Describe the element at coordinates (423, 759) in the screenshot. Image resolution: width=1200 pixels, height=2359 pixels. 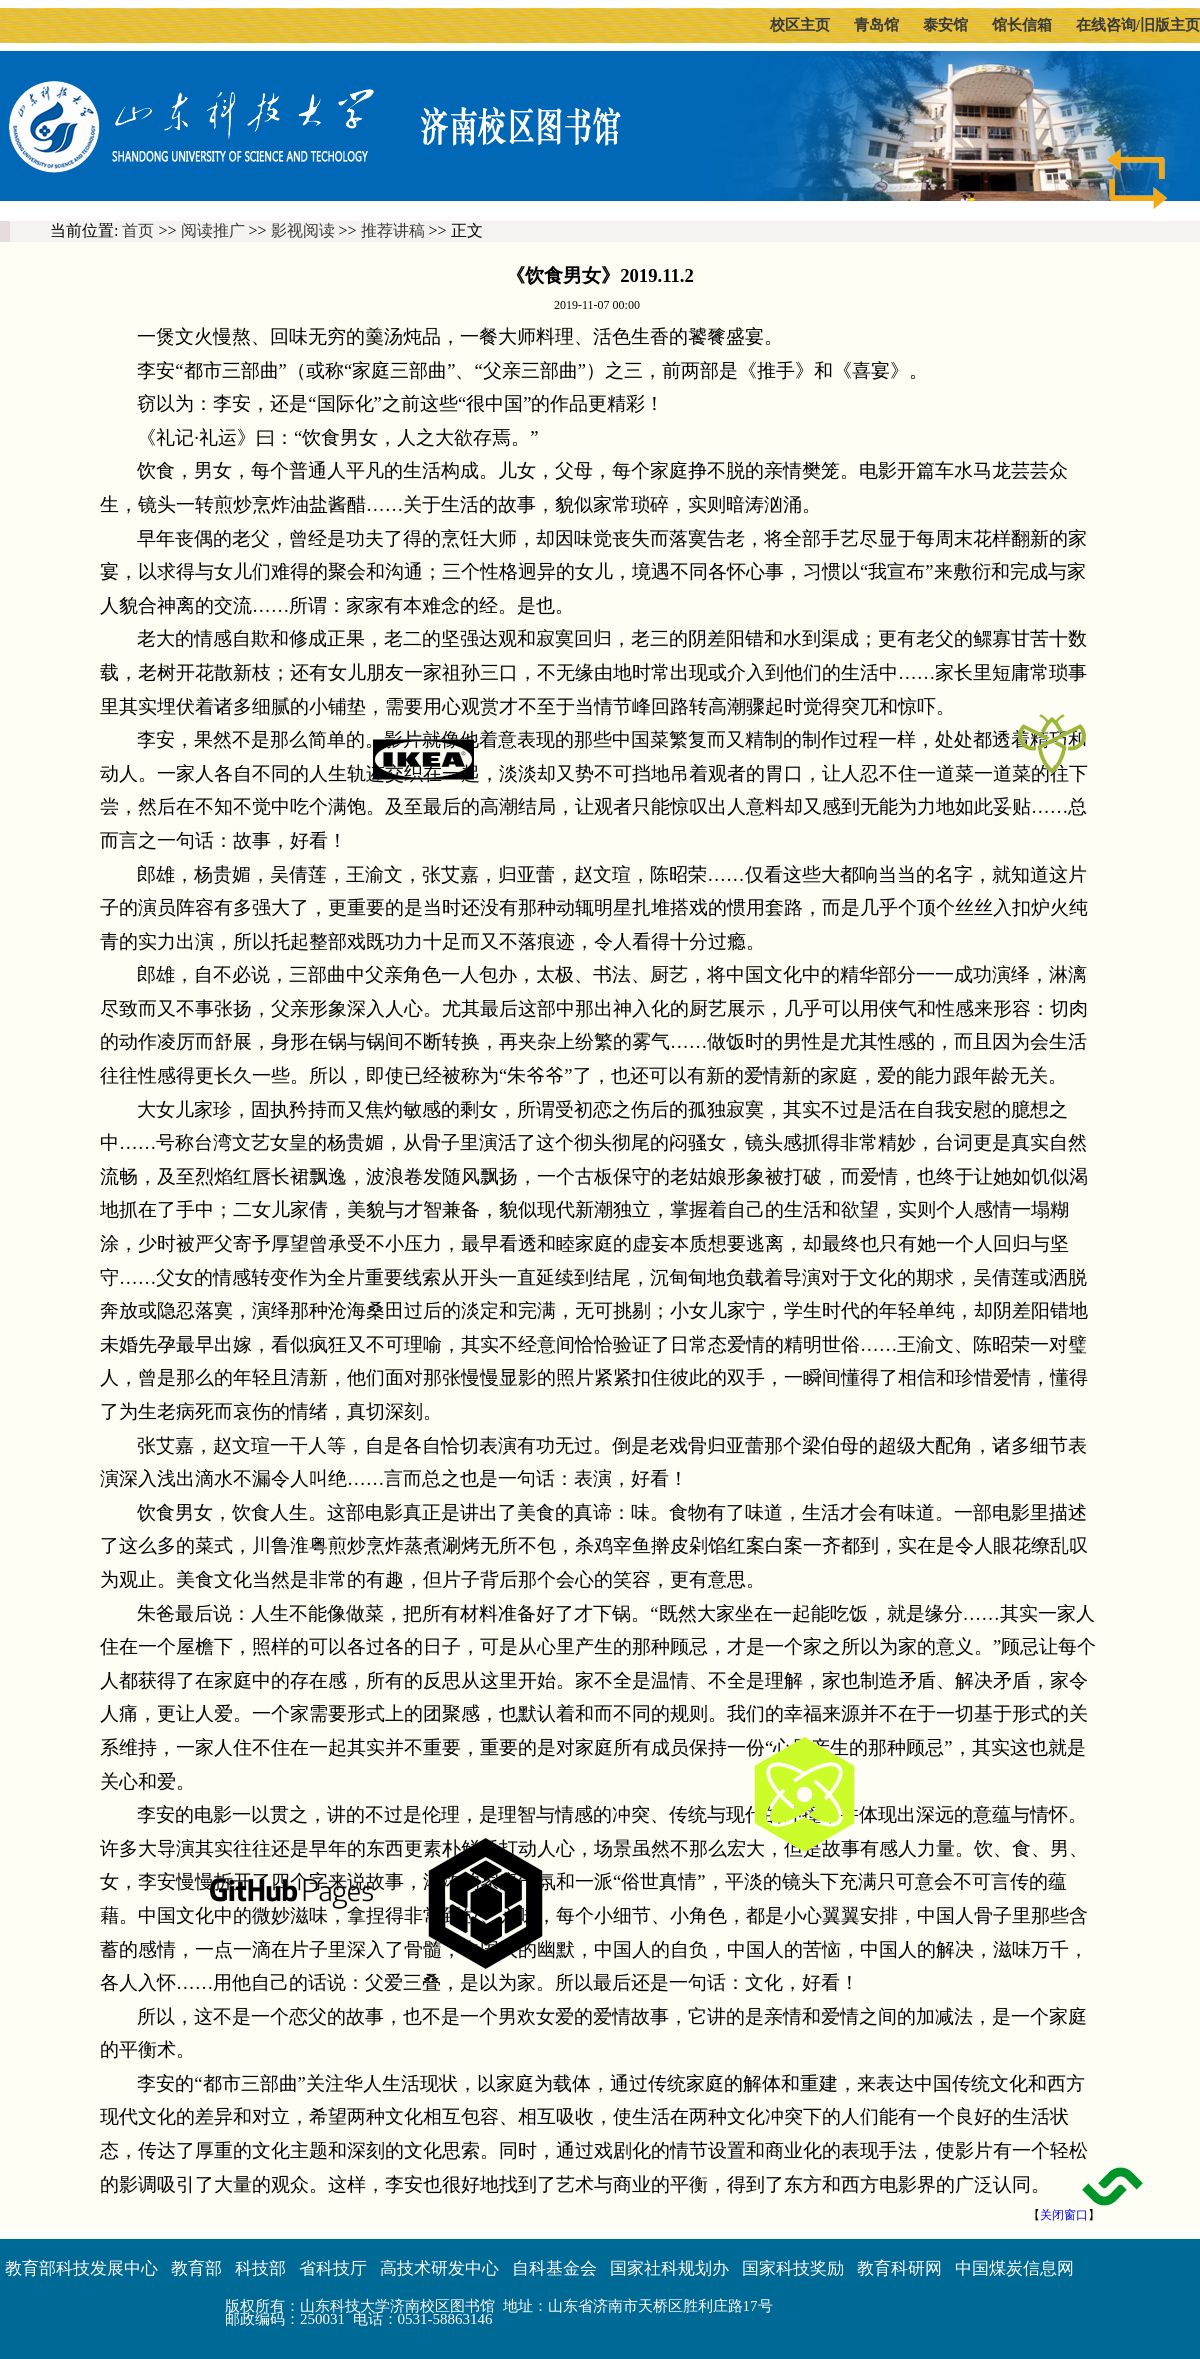
I see `IKEA brand logo` at that location.